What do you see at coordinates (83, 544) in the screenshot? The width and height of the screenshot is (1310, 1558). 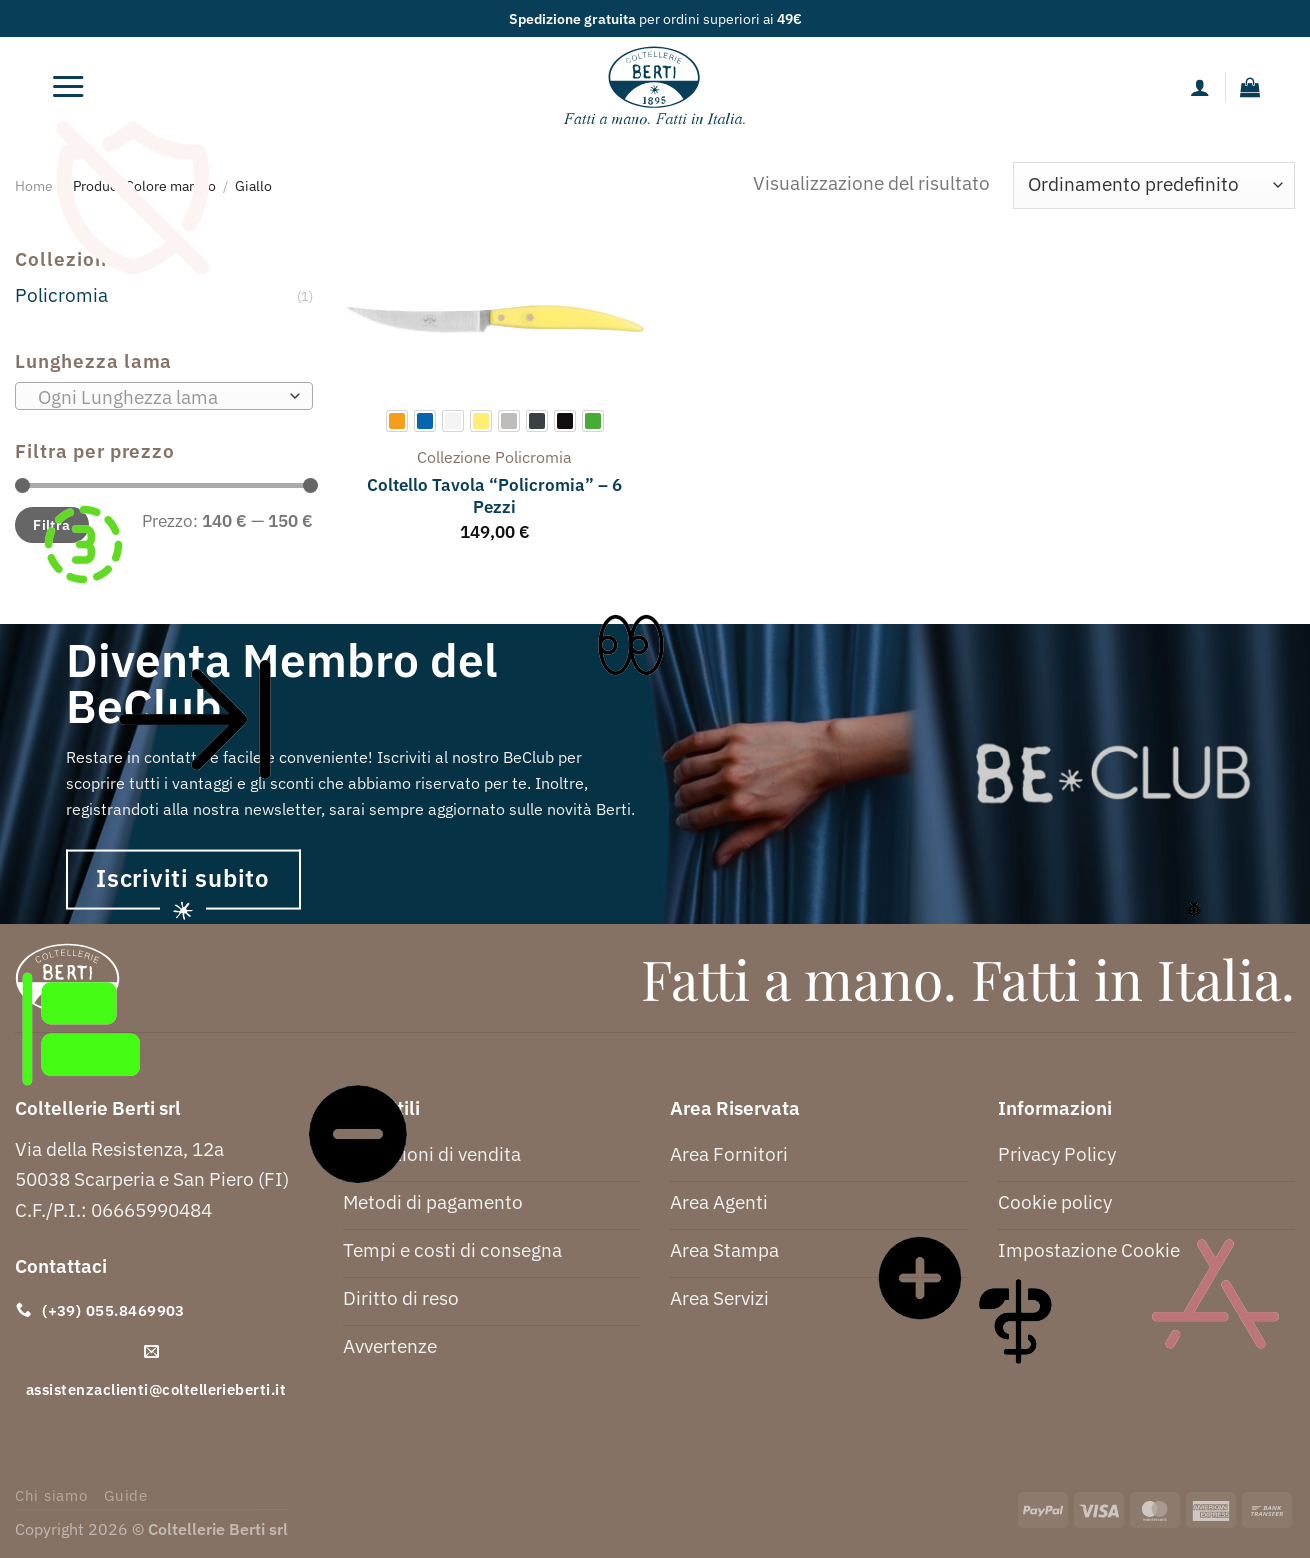 I see `step 3 of a multi-step process` at bounding box center [83, 544].